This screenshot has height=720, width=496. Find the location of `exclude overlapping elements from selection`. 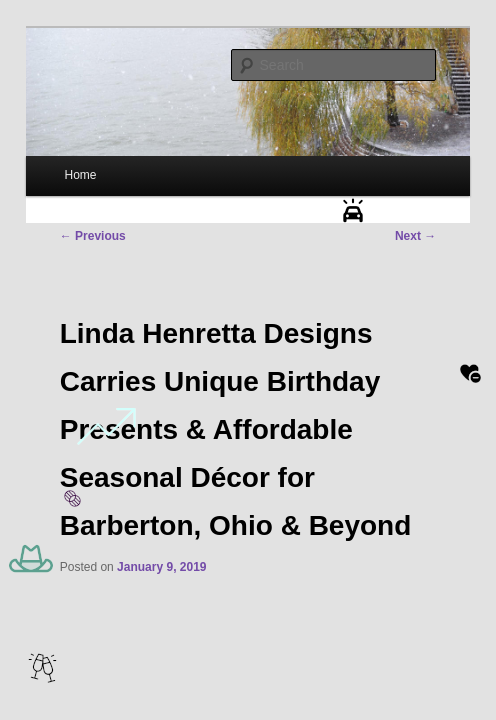

exclude overlapping elements from selection is located at coordinates (72, 498).